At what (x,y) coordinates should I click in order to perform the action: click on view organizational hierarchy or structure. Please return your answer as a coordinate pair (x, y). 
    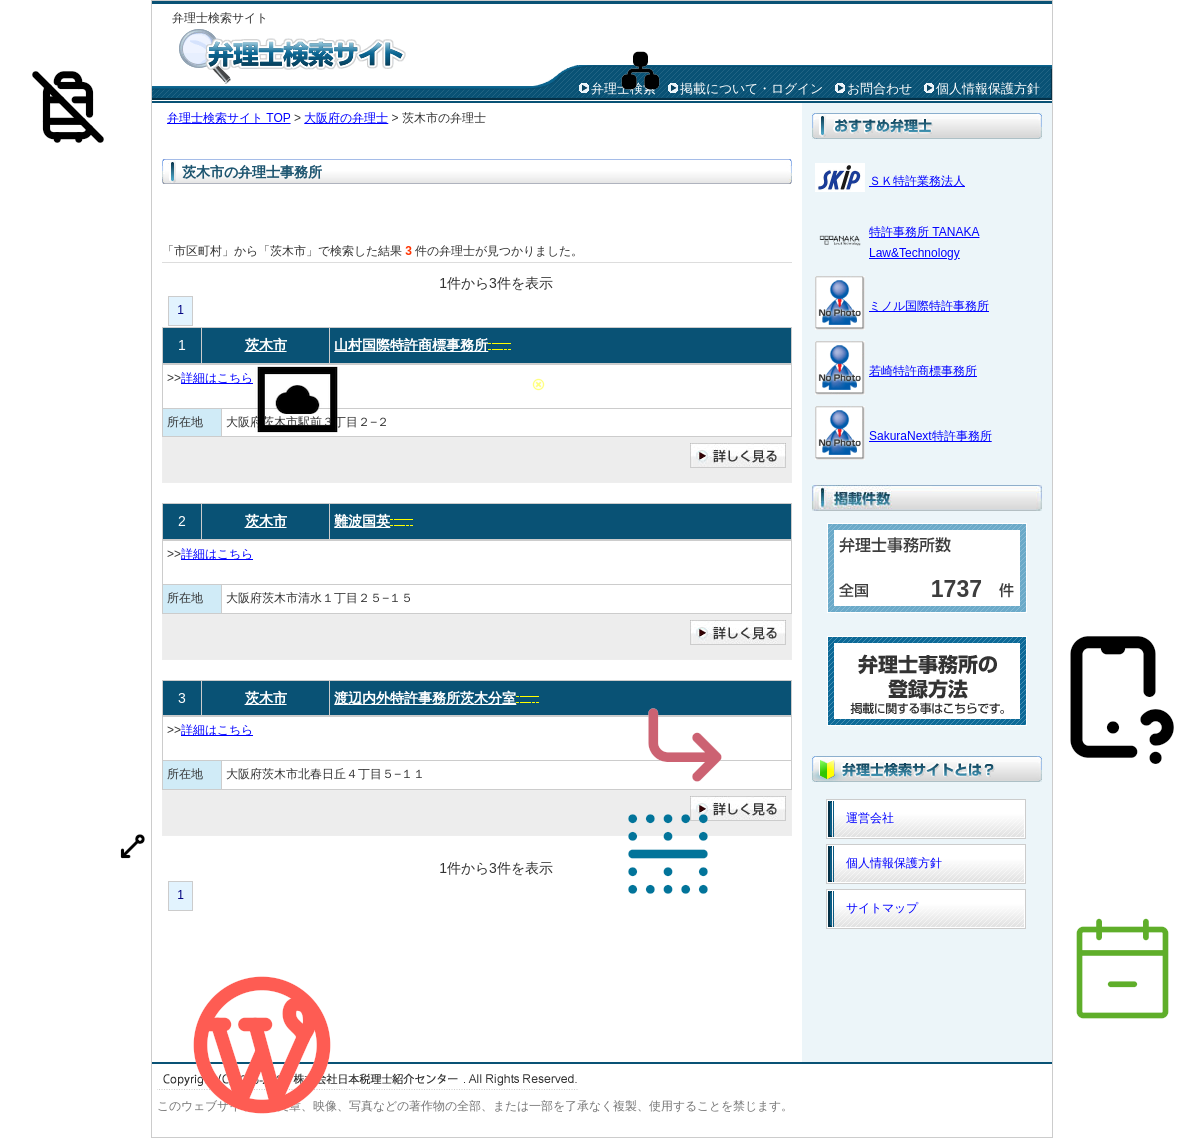
    Looking at the image, I should click on (640, 70).